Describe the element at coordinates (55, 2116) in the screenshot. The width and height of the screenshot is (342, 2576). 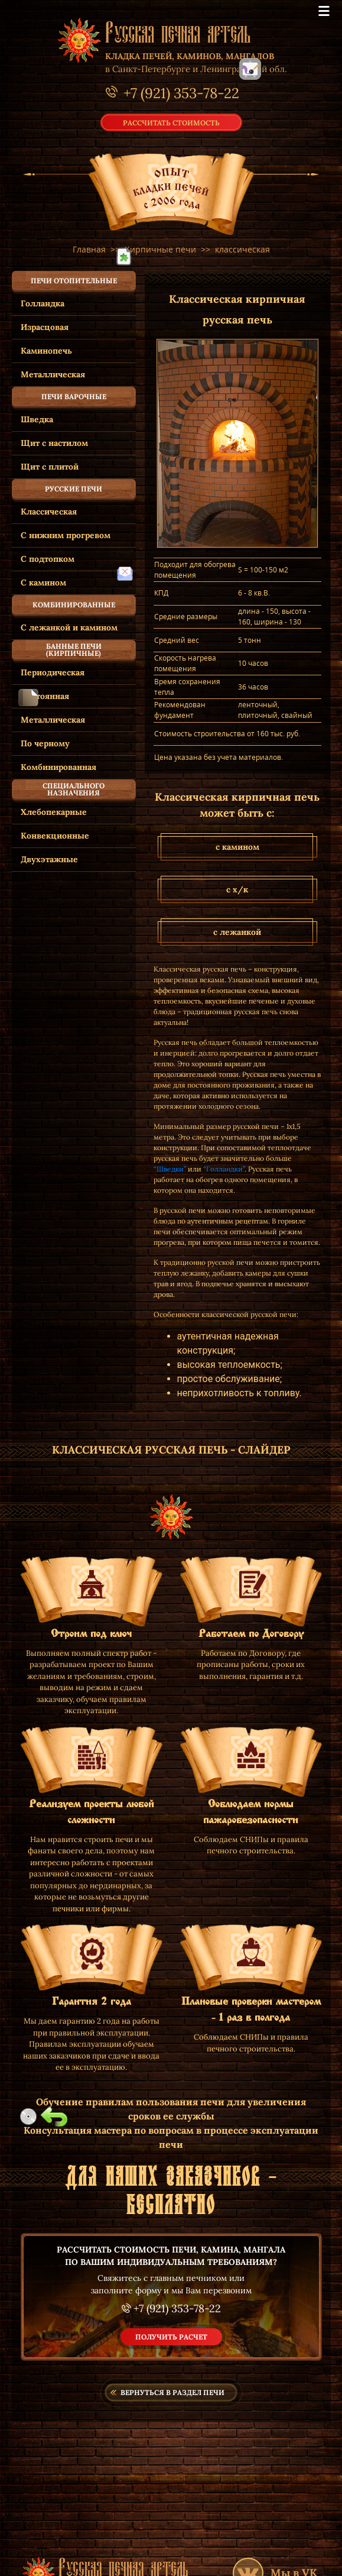
I see `redo the last undone action` at that location.